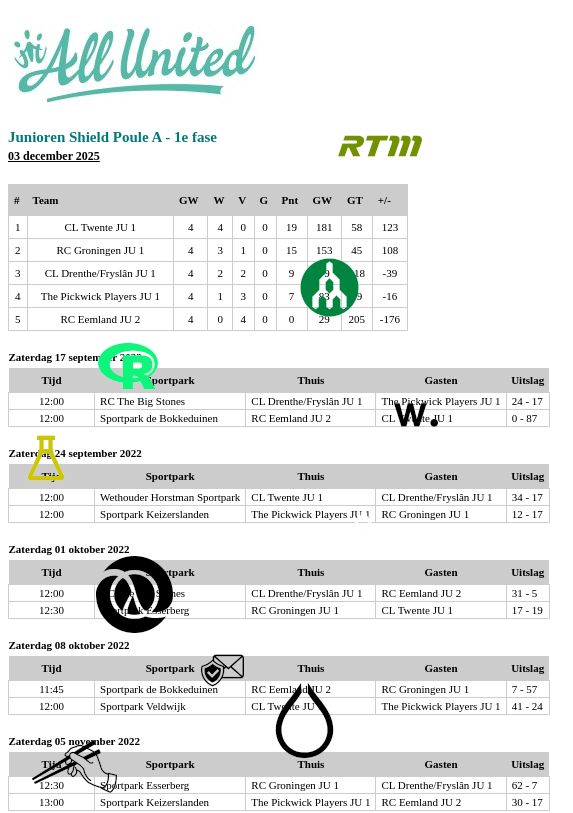 The width and height of the screenshot is (573, 813). Describe the element at coordinates (416, 415) in the screenshot. I see `visit the Awwwards website` at that location.